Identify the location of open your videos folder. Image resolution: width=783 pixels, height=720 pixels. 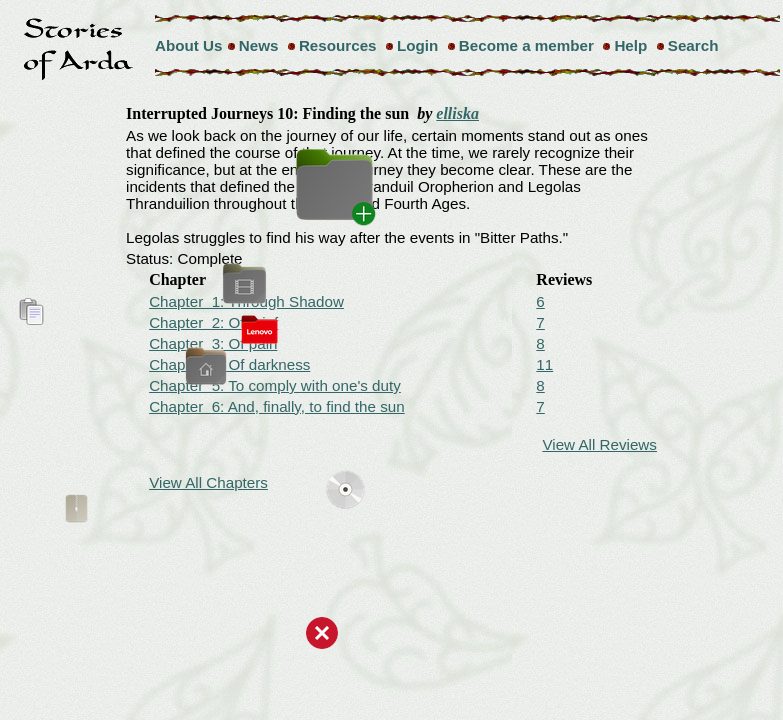
(244, 283).